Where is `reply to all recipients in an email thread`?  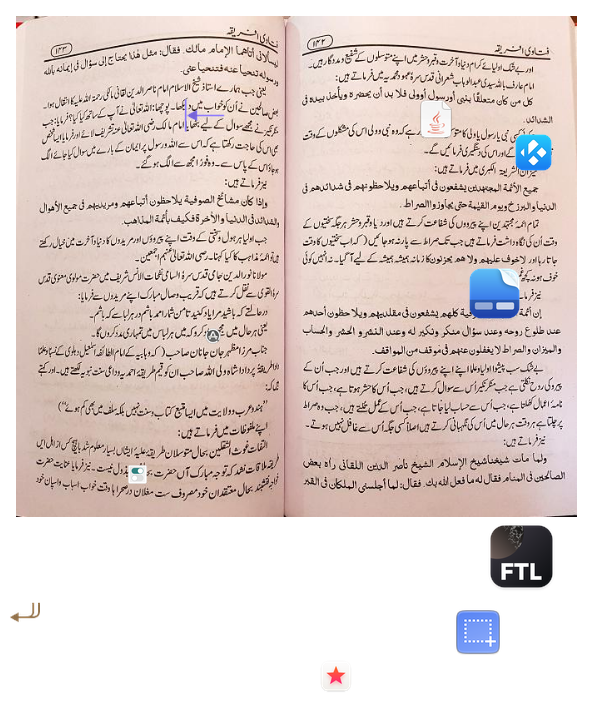
reply to all recipients in an email thread is located at coordinates (24, 610).